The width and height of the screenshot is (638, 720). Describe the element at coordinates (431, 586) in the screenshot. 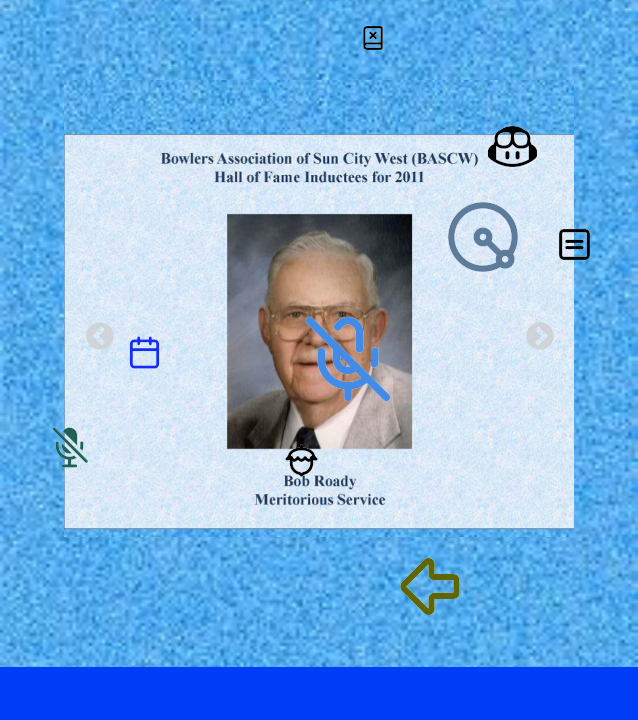

I see `go back to the previous screen` at that location.